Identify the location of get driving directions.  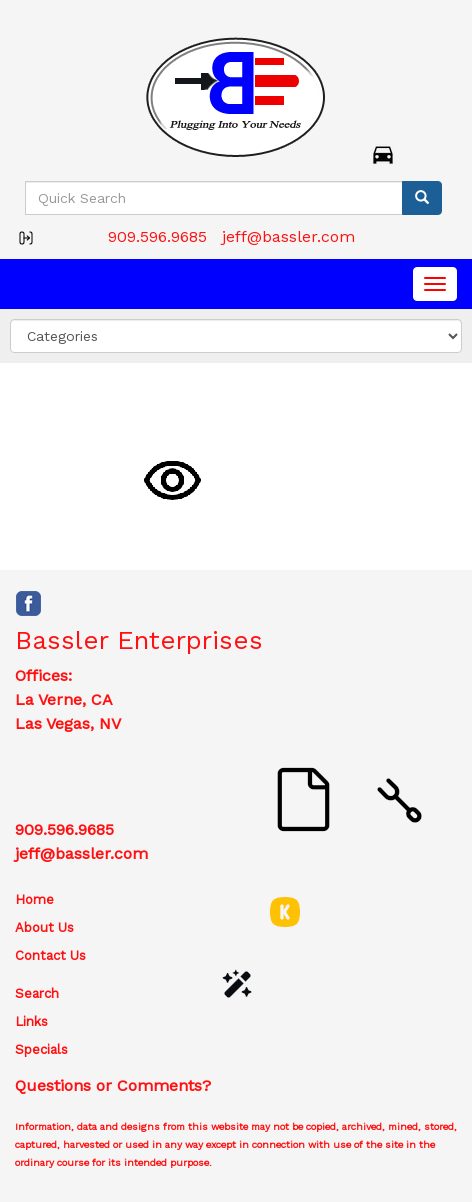
(383, 154).